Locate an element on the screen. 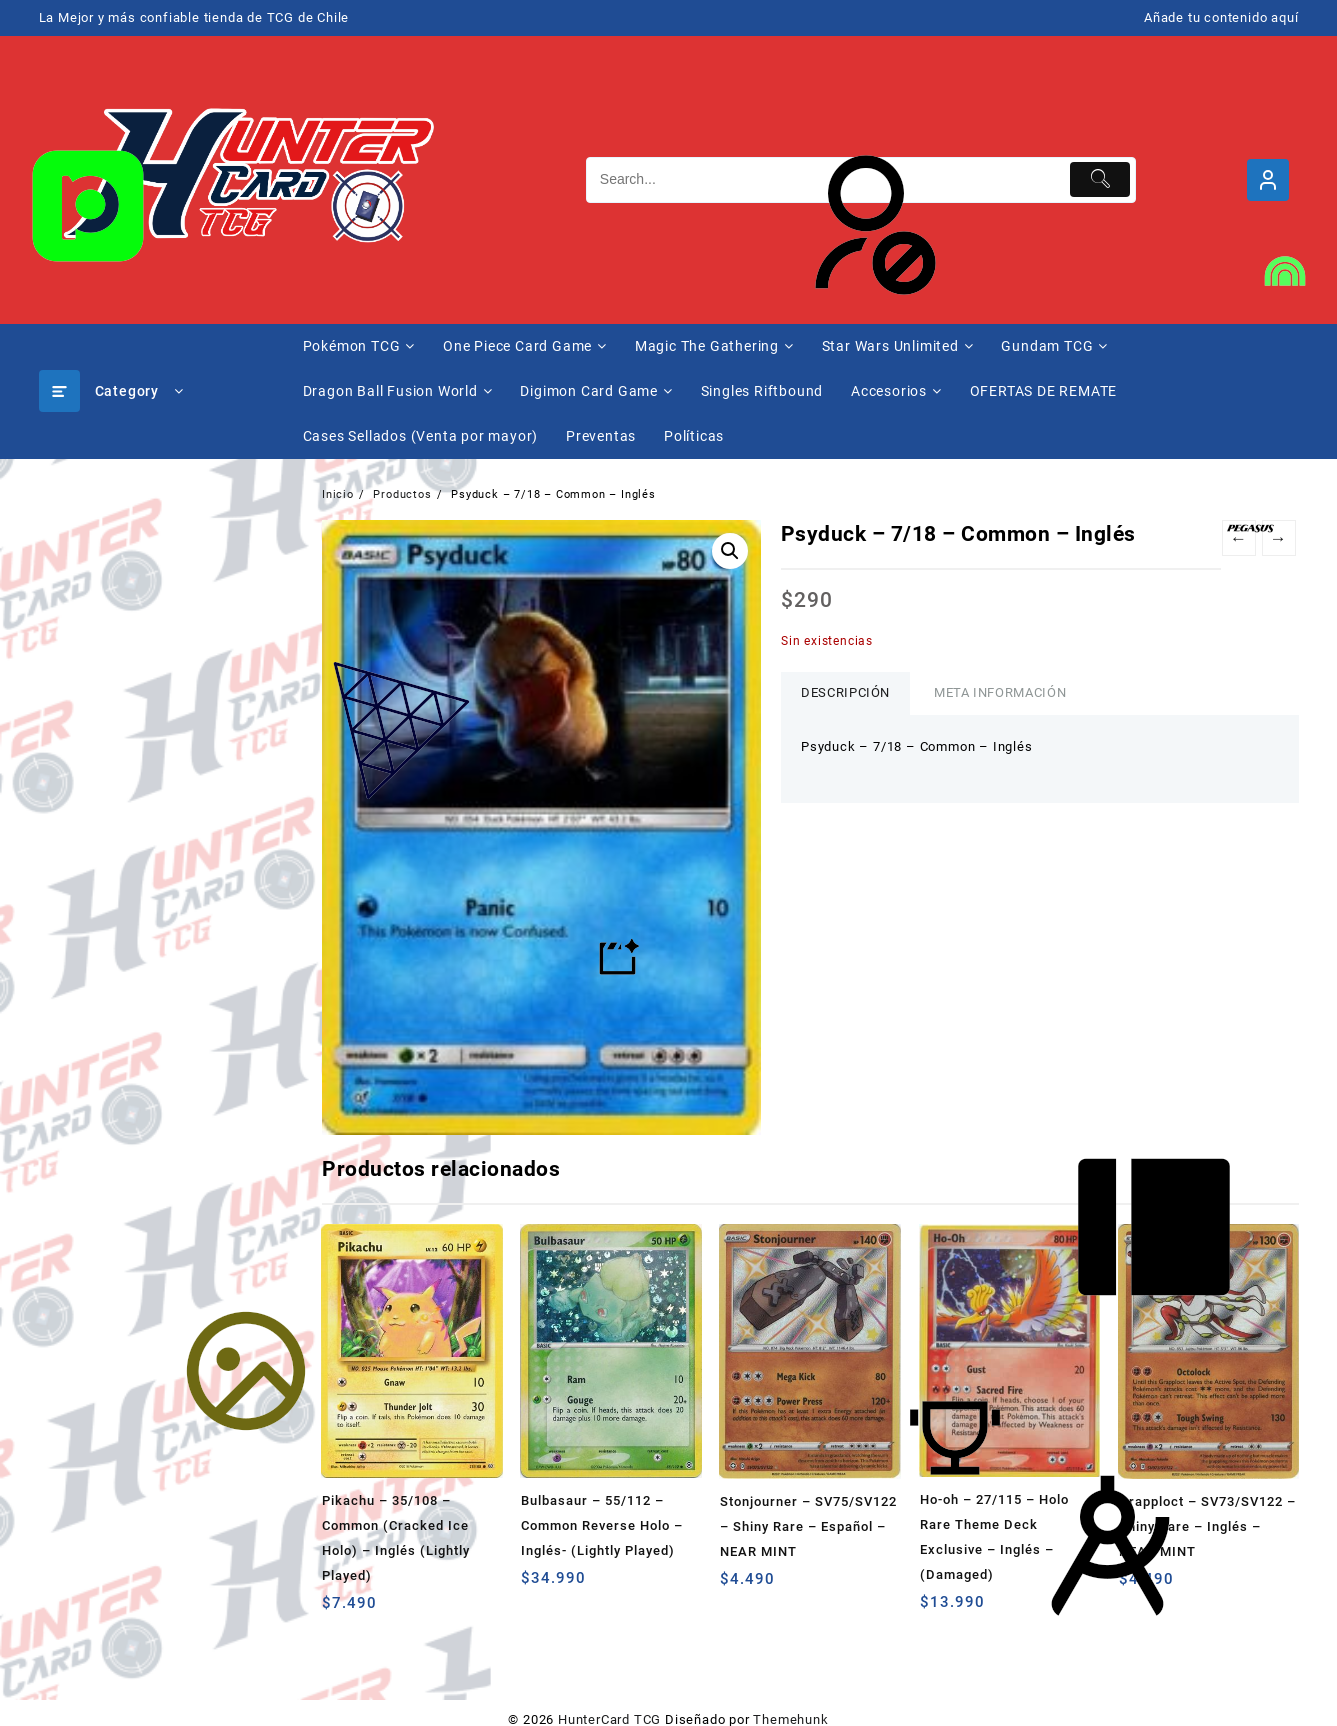 The height and width of the screenshot is (1726, 1337). view weather conditions with rainbow is located at coordinates (1285, 271).